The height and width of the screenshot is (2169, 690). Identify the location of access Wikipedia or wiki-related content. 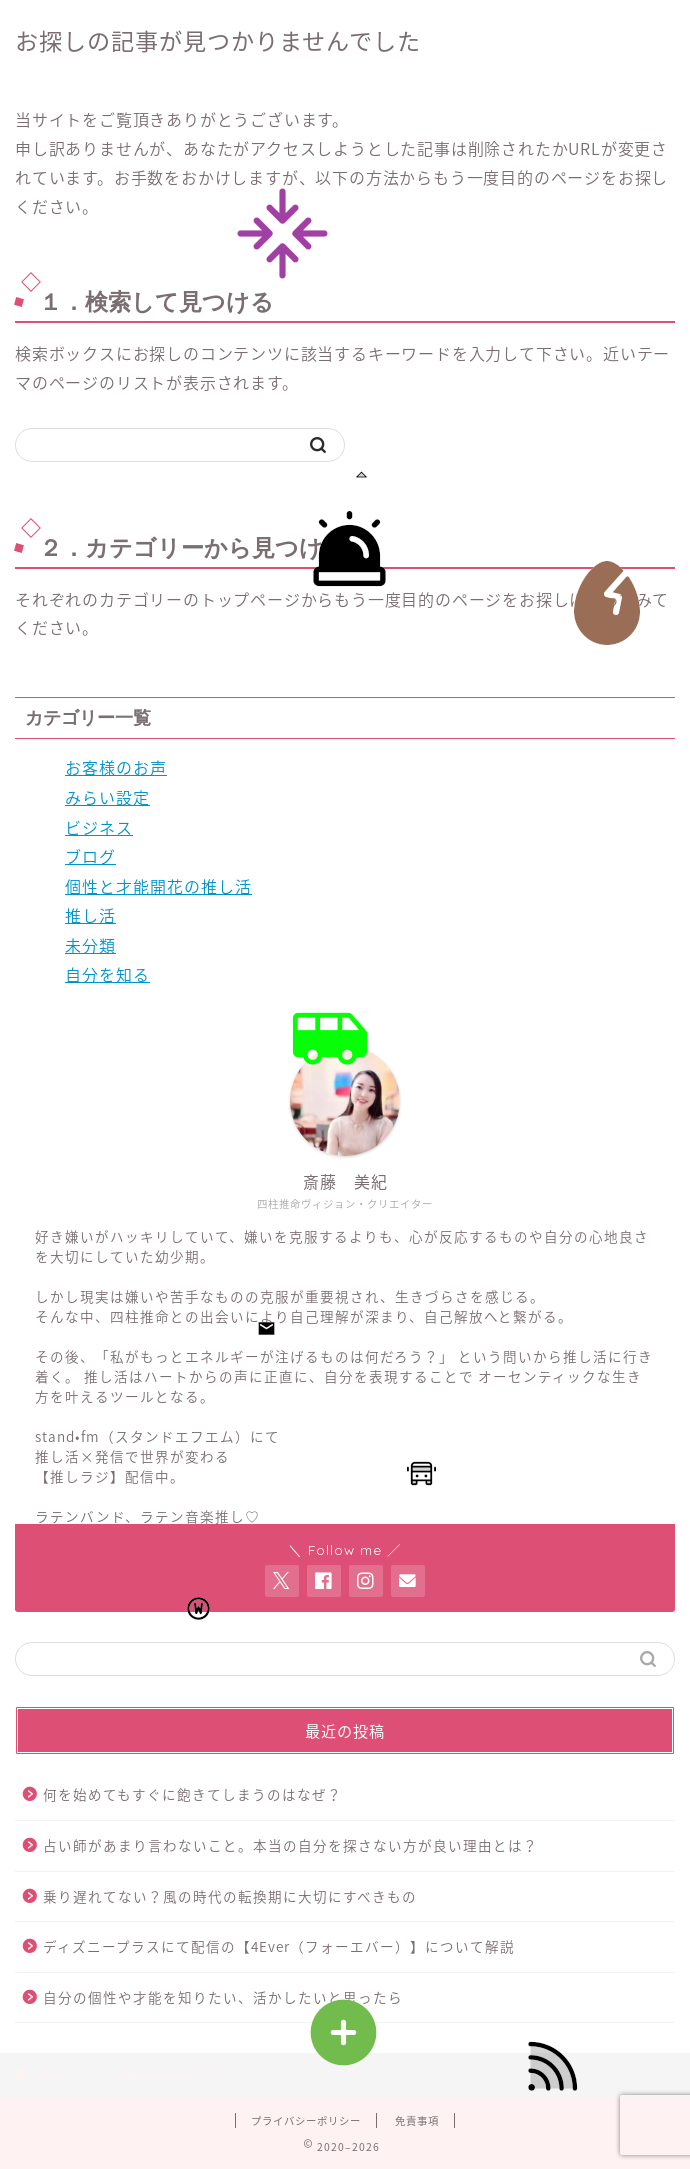
(198, 1608).